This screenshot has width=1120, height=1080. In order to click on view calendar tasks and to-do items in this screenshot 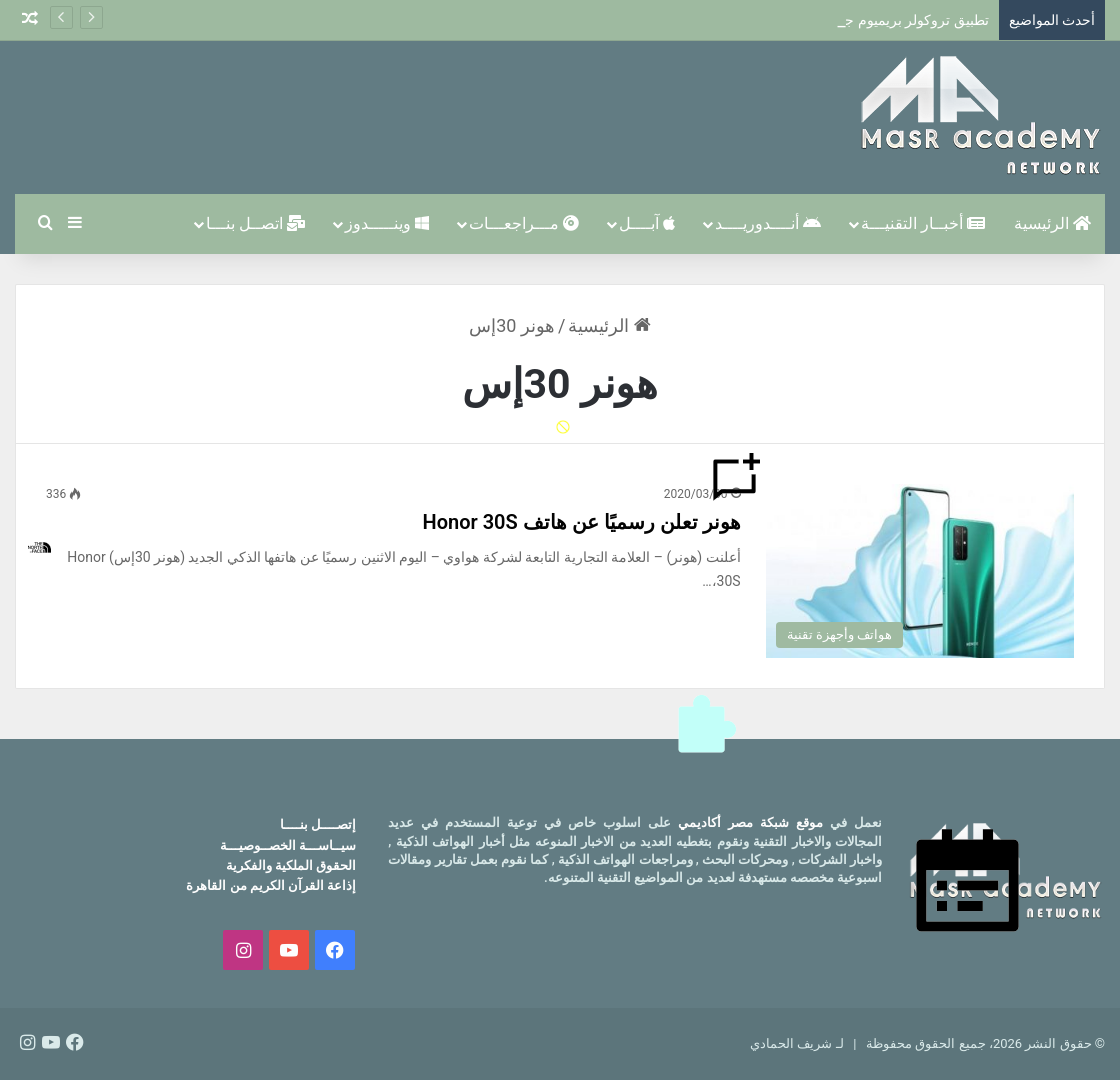, I will do `click(967, 885)`.